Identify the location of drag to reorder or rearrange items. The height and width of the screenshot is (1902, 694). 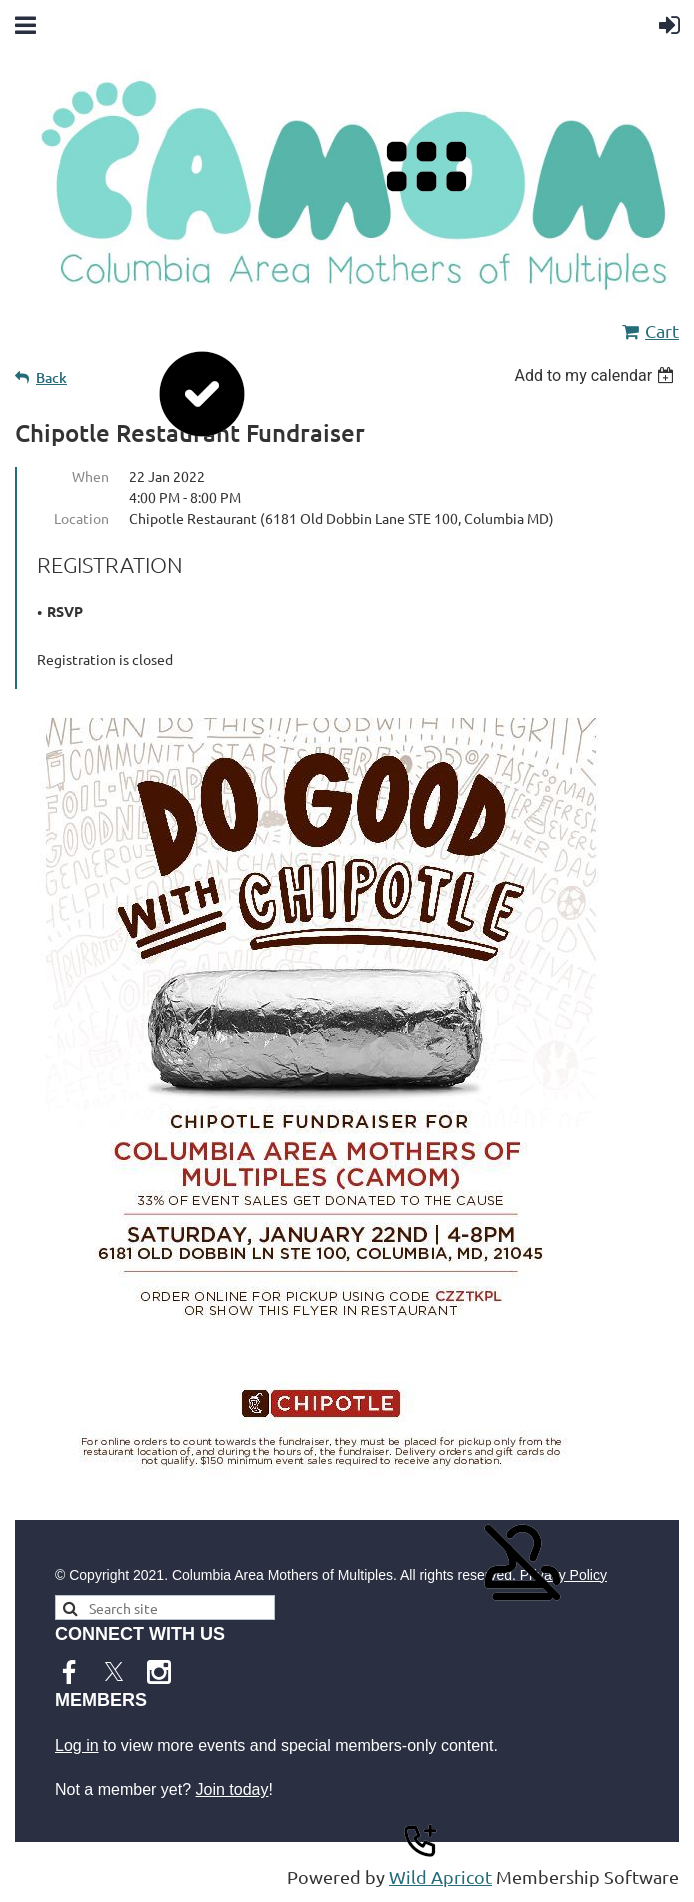
(426, 166).